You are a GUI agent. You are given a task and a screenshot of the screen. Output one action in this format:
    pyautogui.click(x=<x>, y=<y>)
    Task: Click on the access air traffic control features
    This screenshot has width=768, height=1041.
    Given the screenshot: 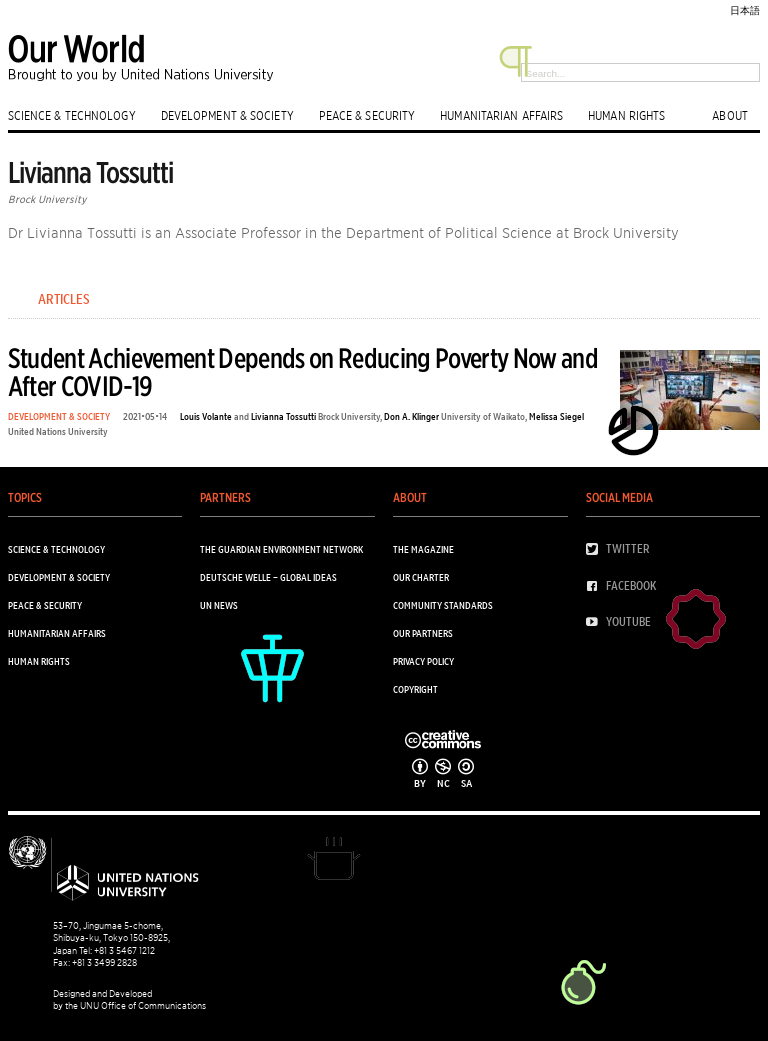 What is the action you would take?
    pyautogui.click(x=272, y=668)
    